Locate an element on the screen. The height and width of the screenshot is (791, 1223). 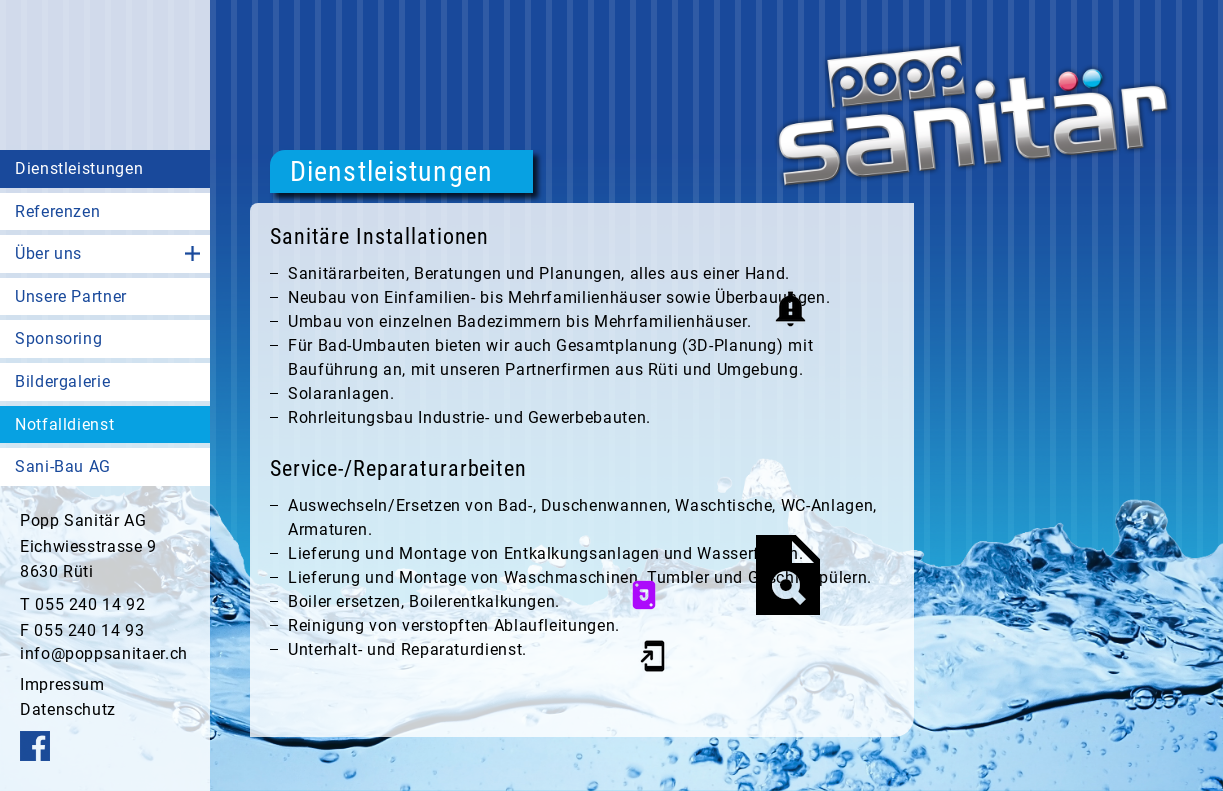
jack playing card in a card game app is located at coordinates (644, 595).